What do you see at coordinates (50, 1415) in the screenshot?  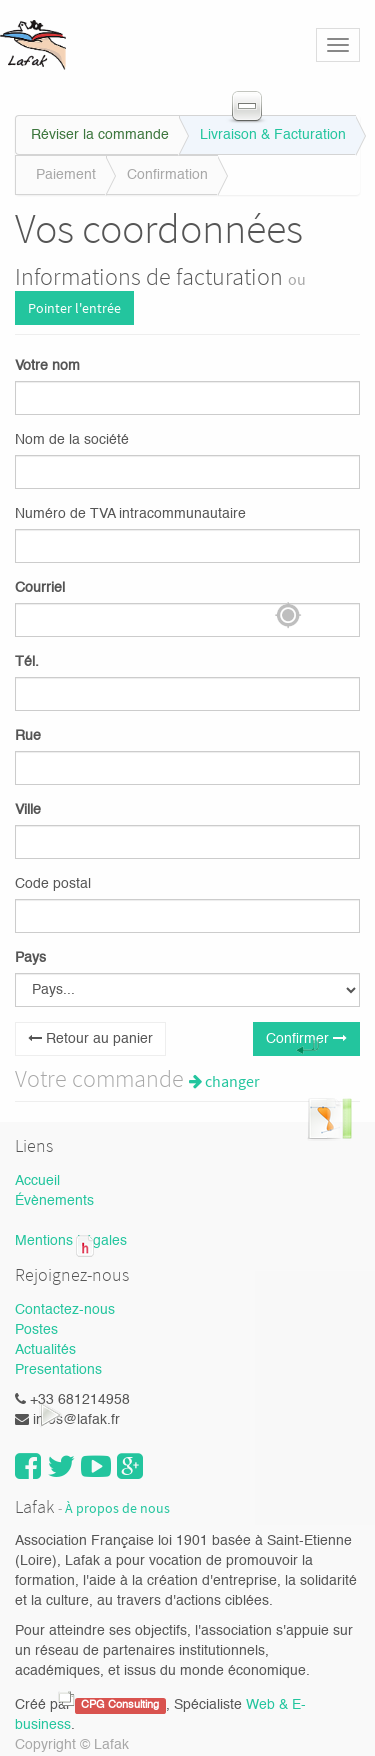 I see `start media playback` at bounding box center [50, 1415].